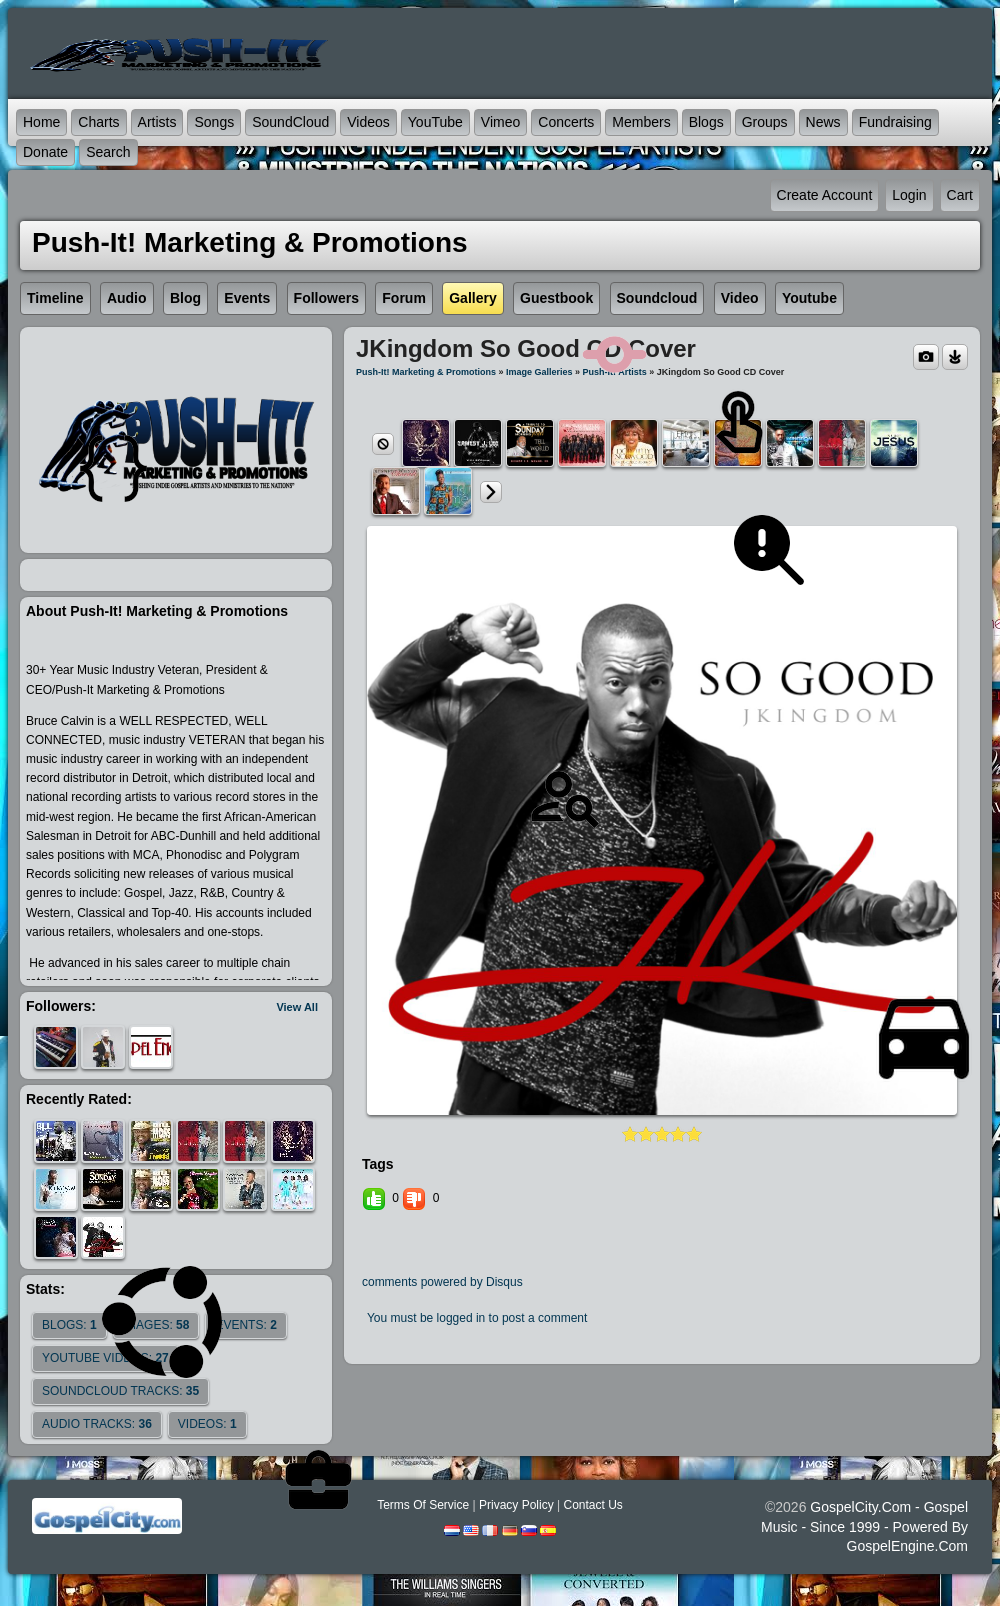  What do you see at coordinates (739, 423) in the screenshot?
I see `tap to interact with touchscreen element` at bounding box center [739, 423].